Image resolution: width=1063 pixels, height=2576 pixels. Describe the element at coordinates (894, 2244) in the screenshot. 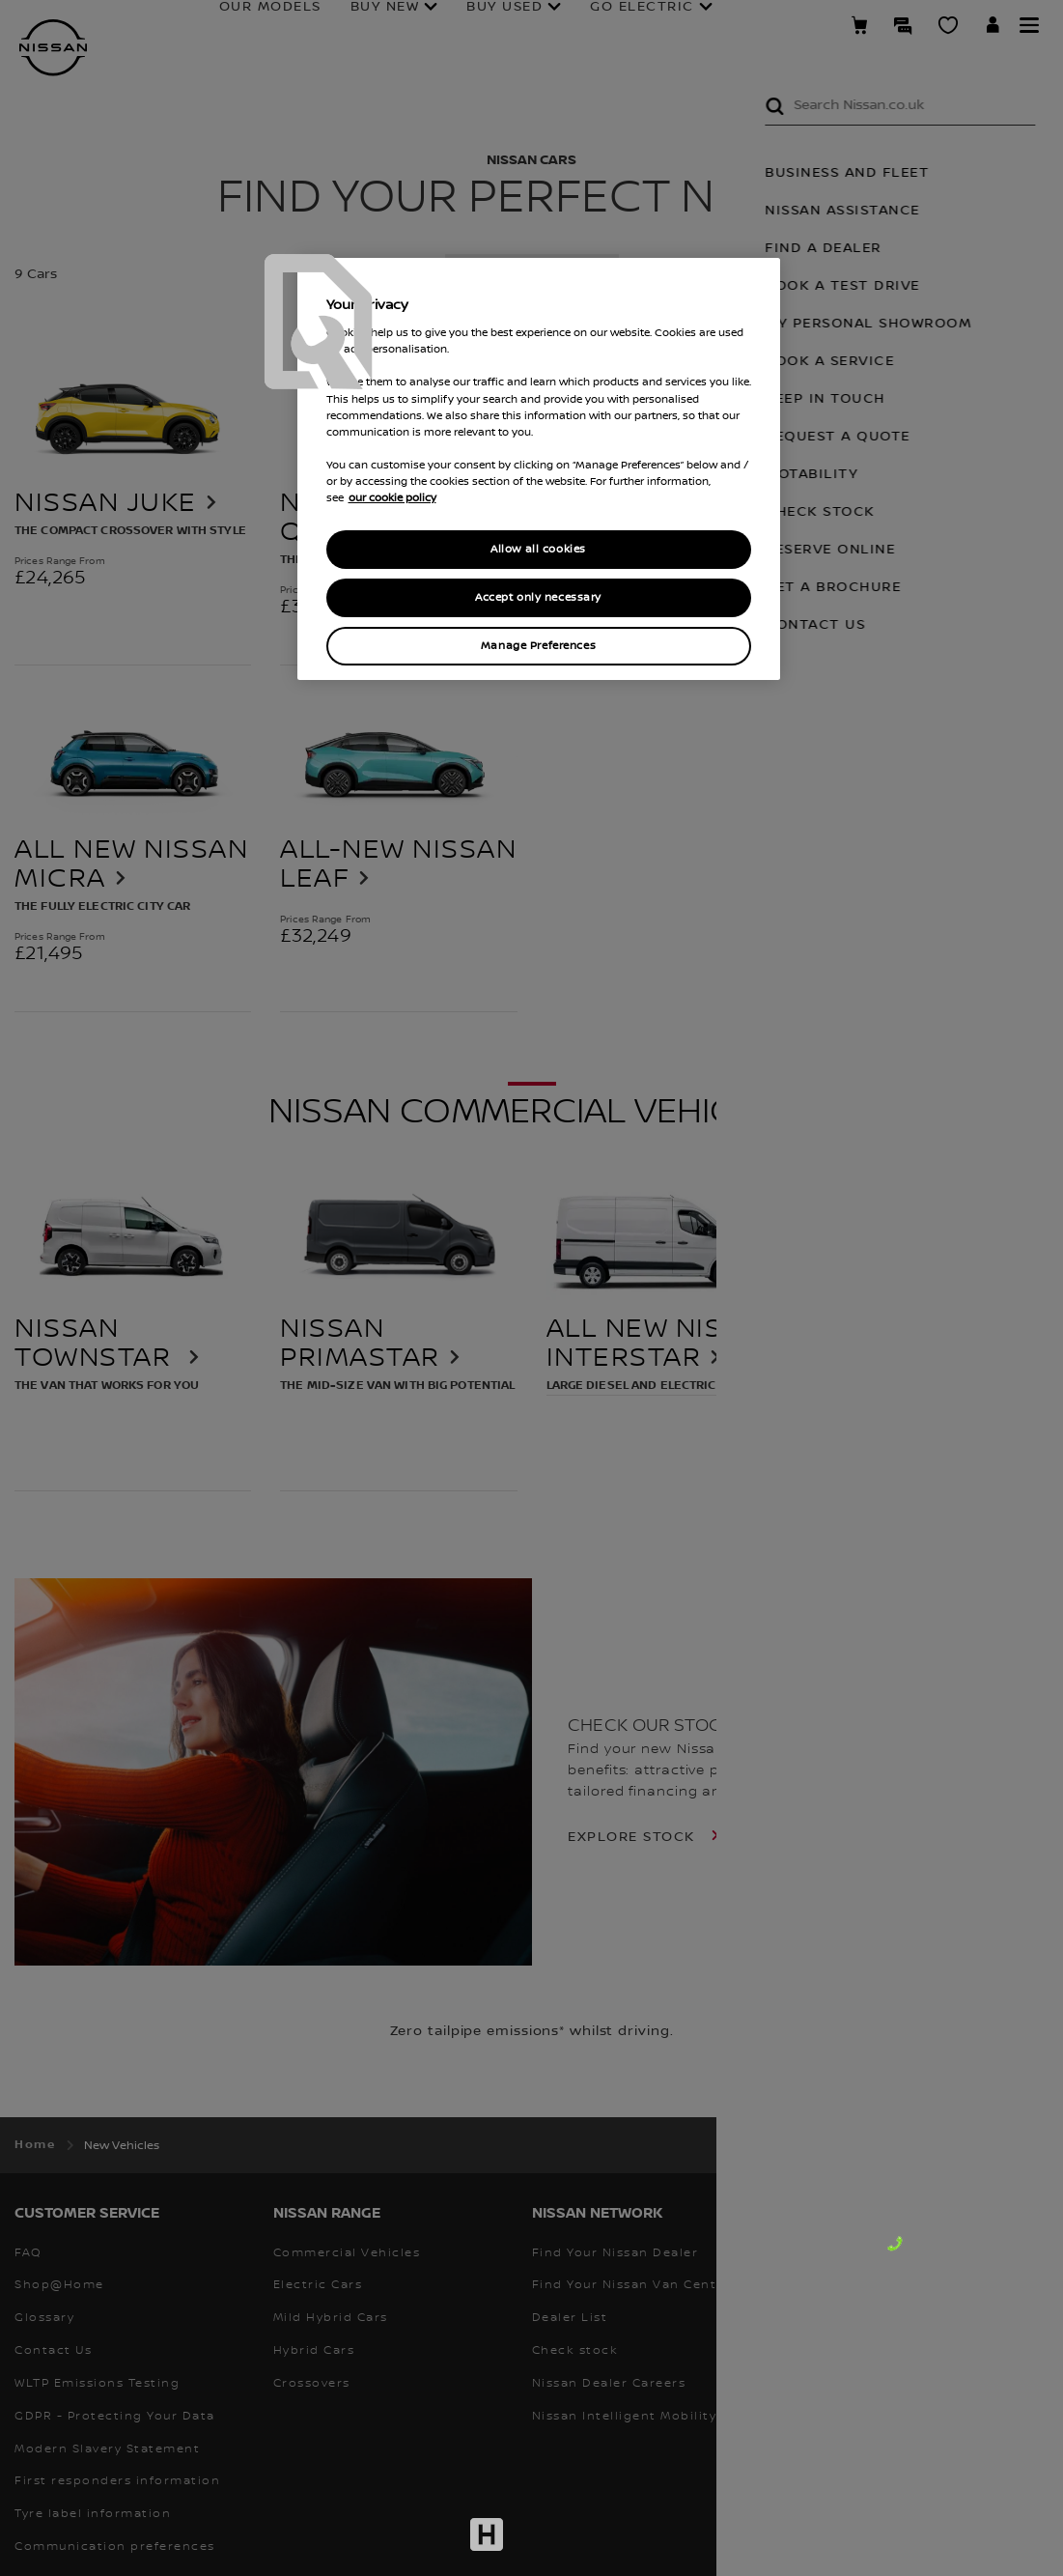

I see `start a phone call` at that location.